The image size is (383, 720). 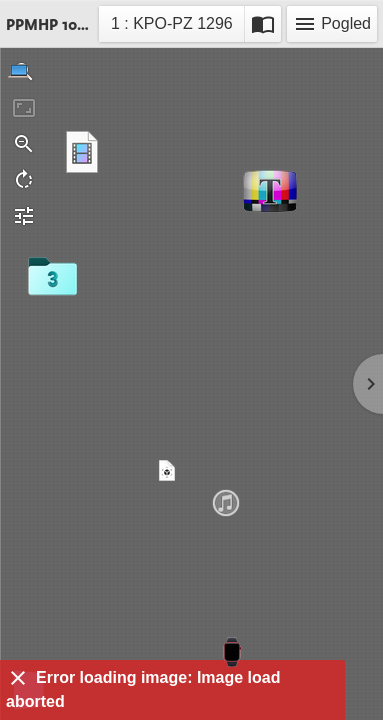 What do you see at coordinates (270, 194) in the screenshot?
I see `access text and title generator tools` at bounding box center [270, 194].